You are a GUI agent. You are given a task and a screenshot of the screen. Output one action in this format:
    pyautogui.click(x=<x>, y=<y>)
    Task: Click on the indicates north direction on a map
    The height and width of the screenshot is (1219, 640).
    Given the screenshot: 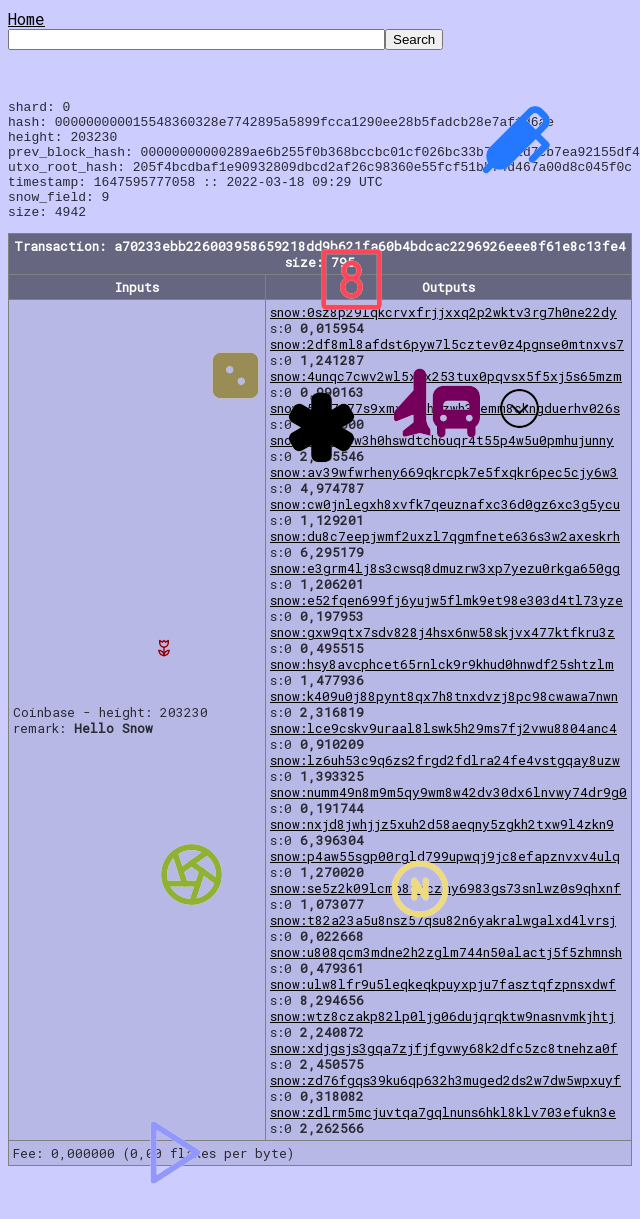 What is the action you would take?
    pyautogui.click(x=420, y=889)
    